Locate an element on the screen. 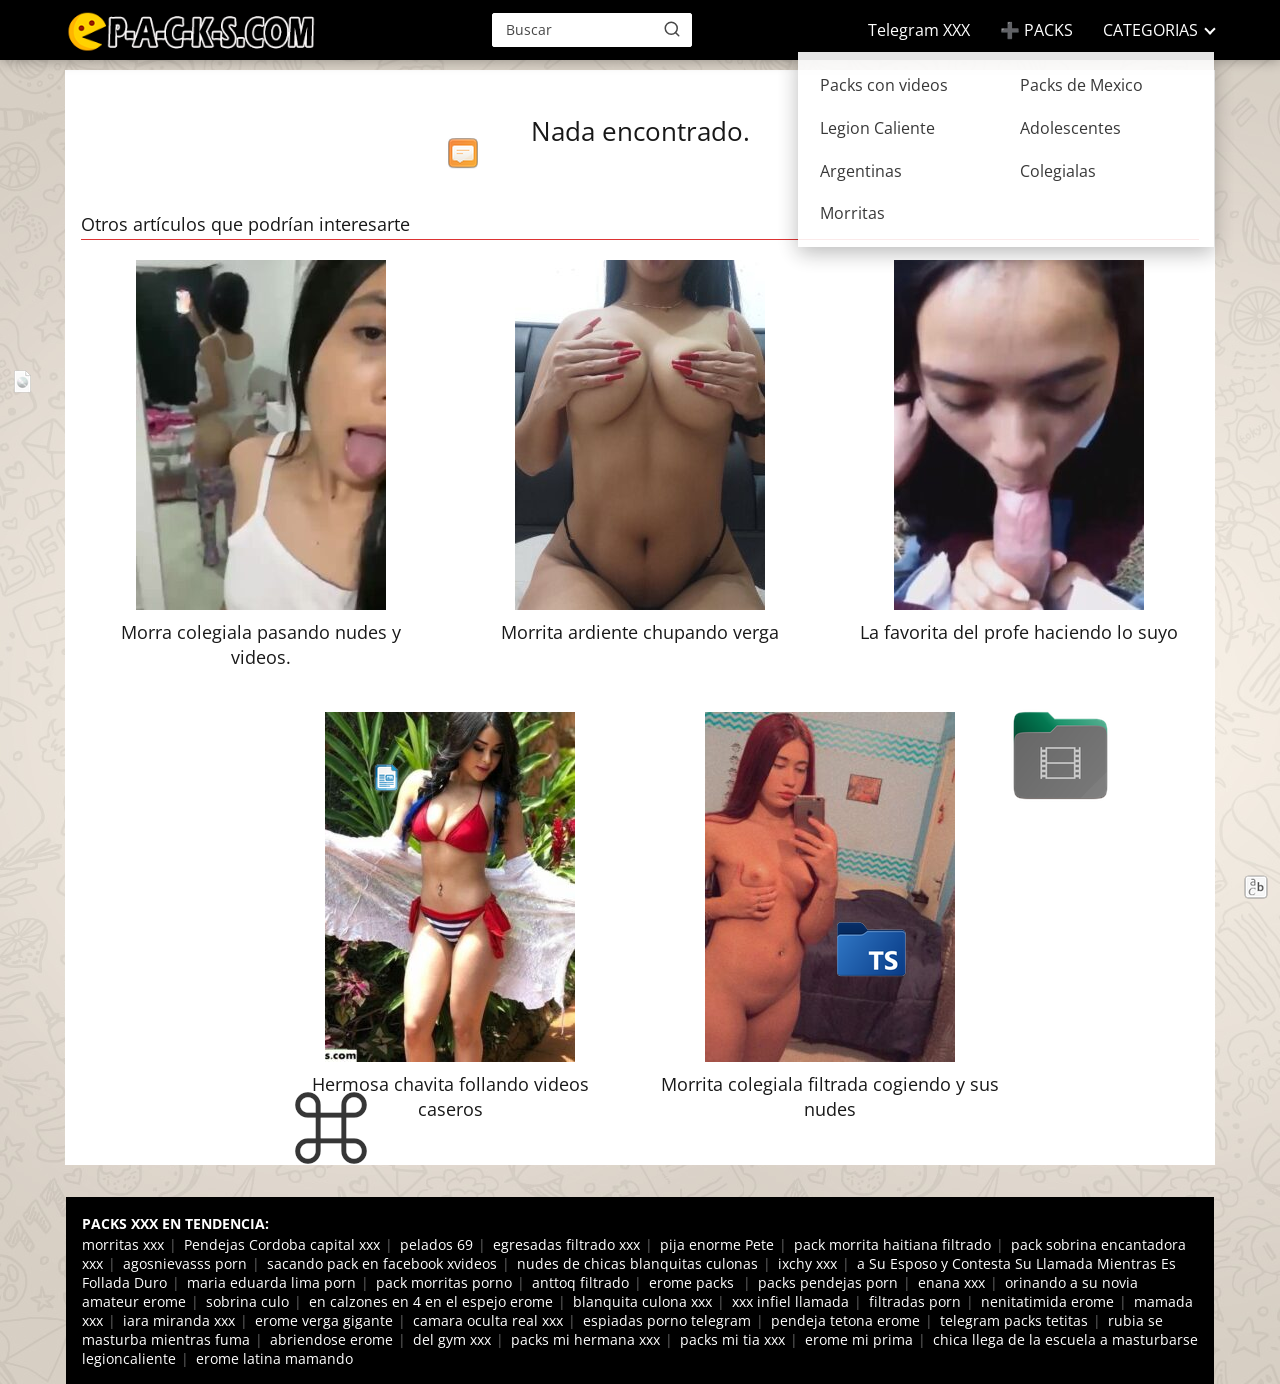  libreoffice writer text template file is located at coordinates (386, 777).